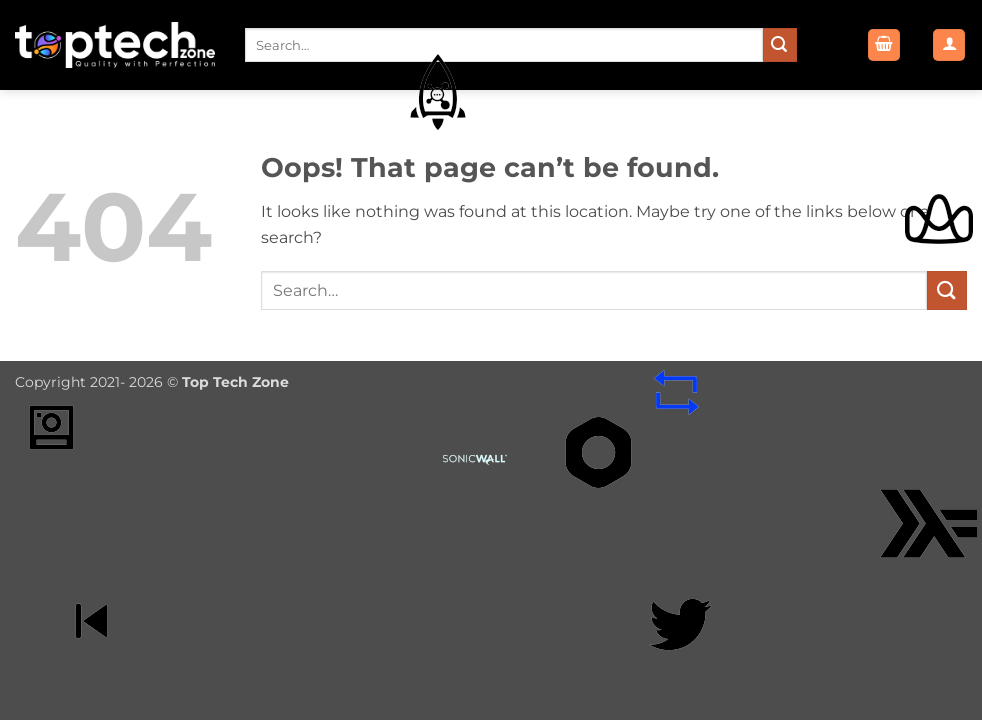  What do you see at coordinates (475, 460) in the screenshot?
I see `sonicwall network security branding` at bounding box center [475, 460].